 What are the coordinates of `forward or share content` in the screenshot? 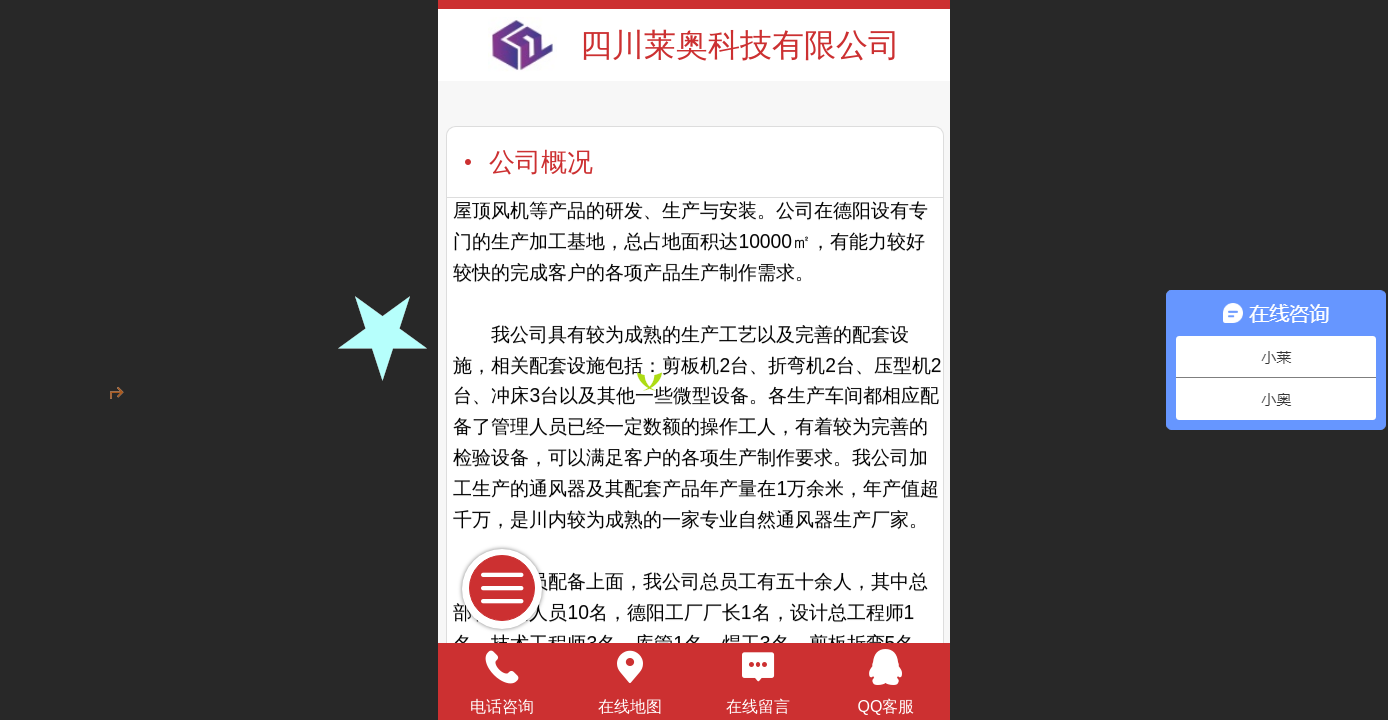 It's located at (116, 393).